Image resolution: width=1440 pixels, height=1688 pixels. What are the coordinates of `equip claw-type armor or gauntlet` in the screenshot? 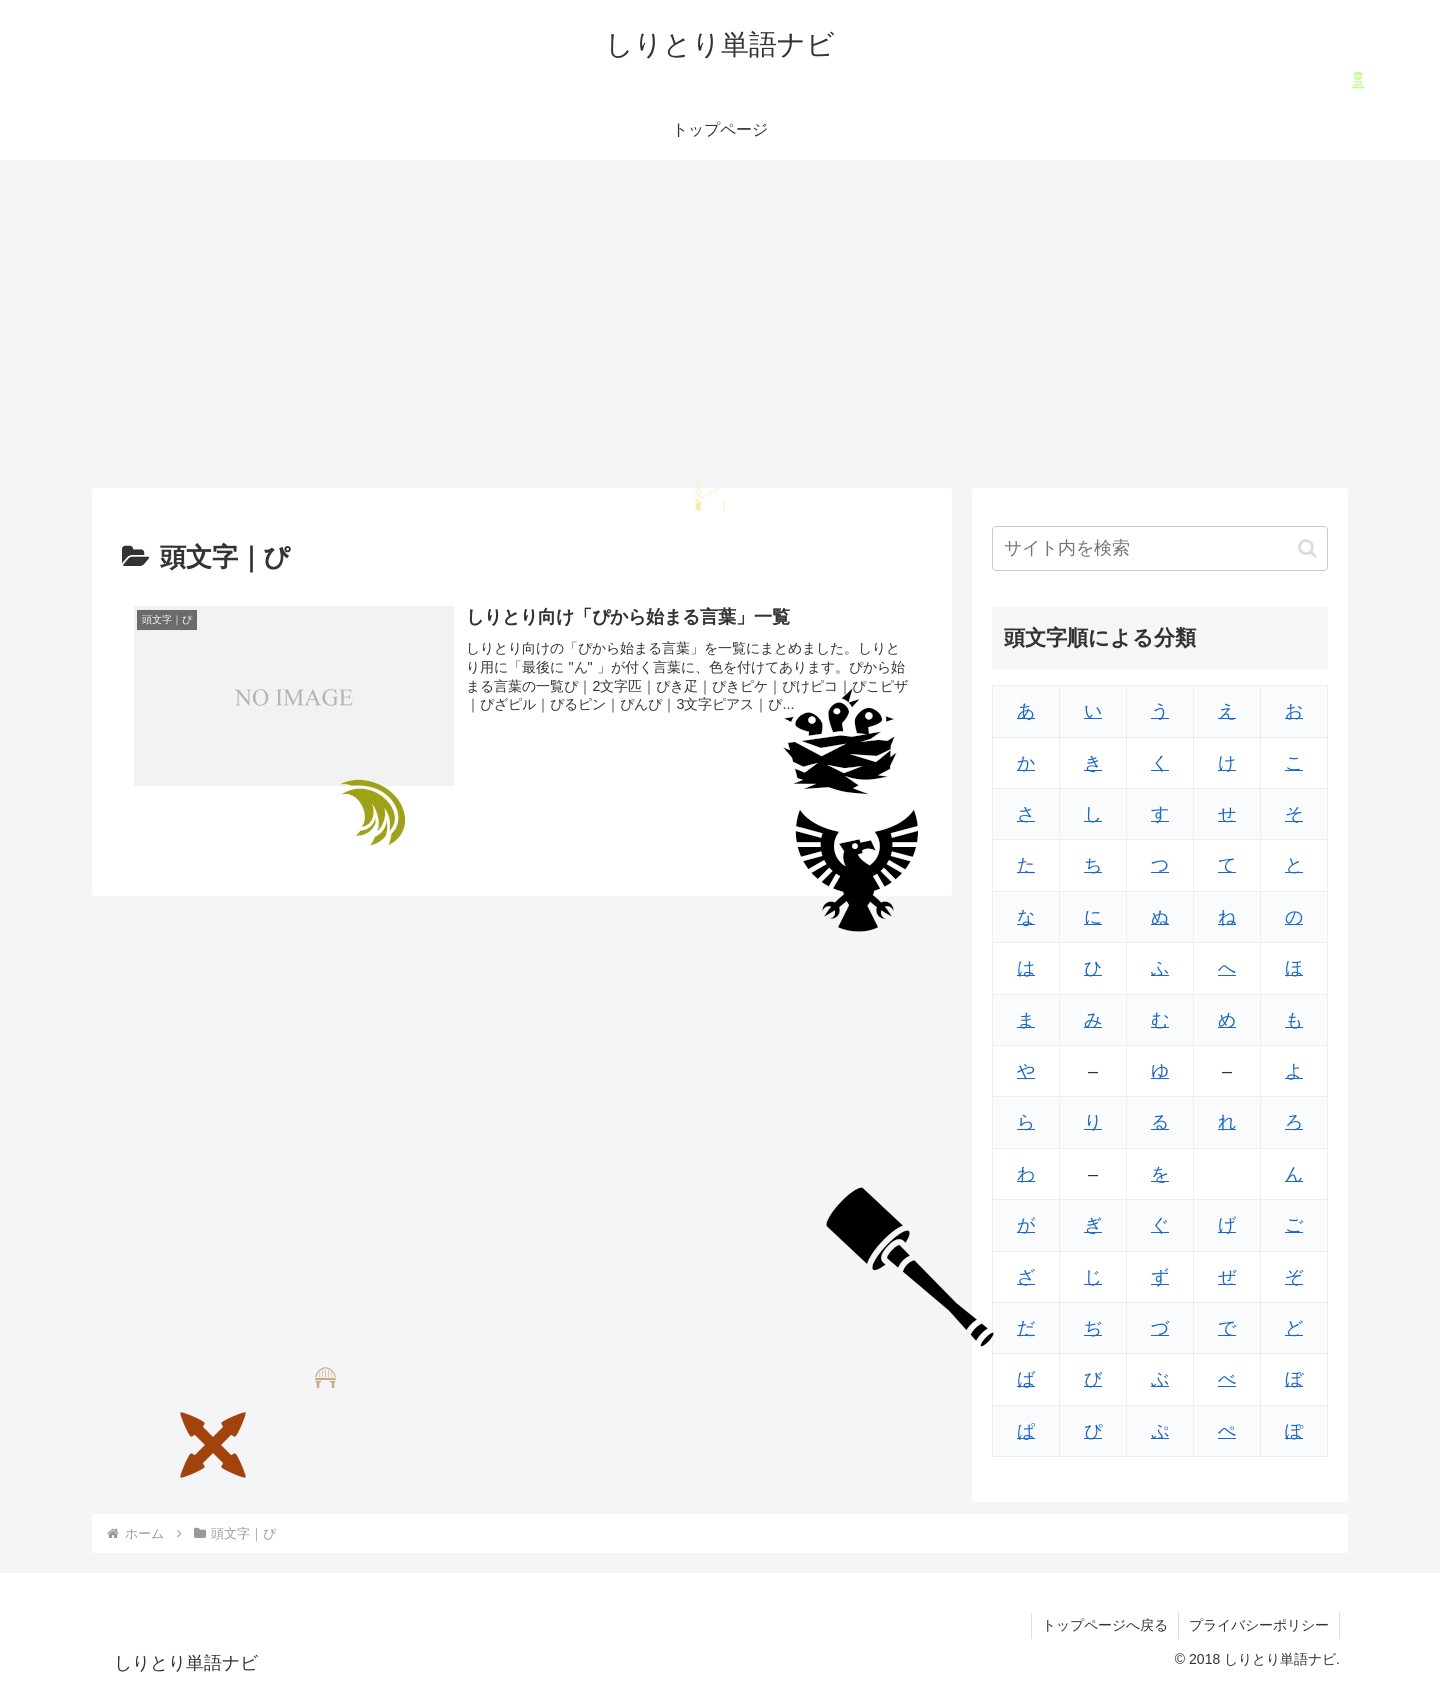 It's located at (372, 812).